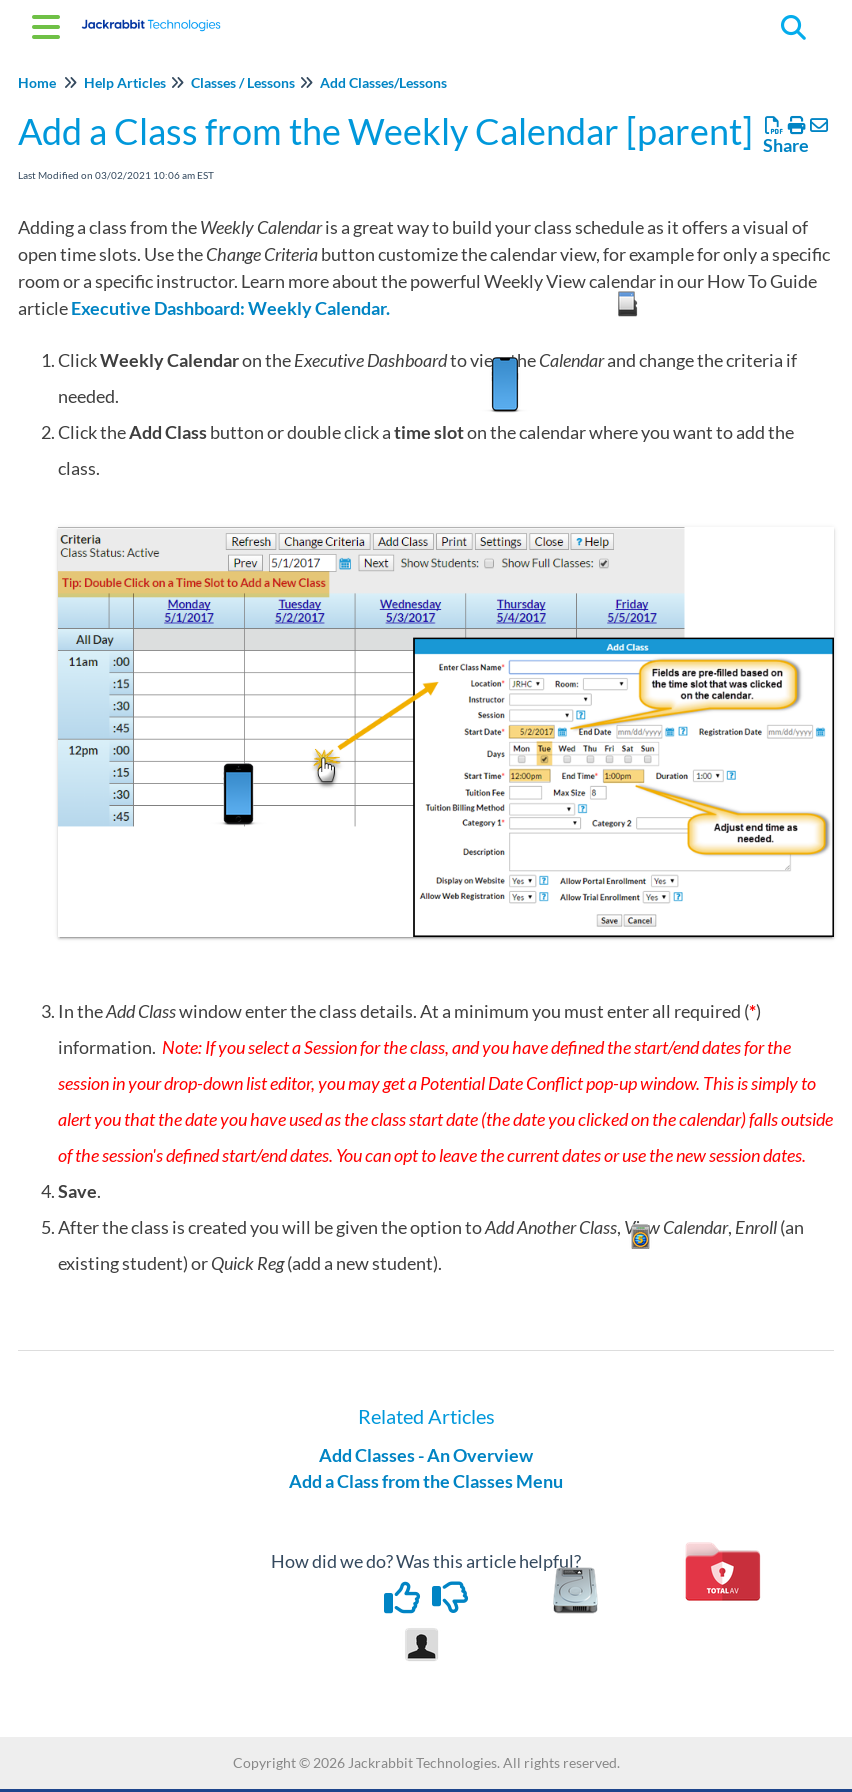  I want to click on microSD or TransFlash memory card storage device, so click(628, 304).